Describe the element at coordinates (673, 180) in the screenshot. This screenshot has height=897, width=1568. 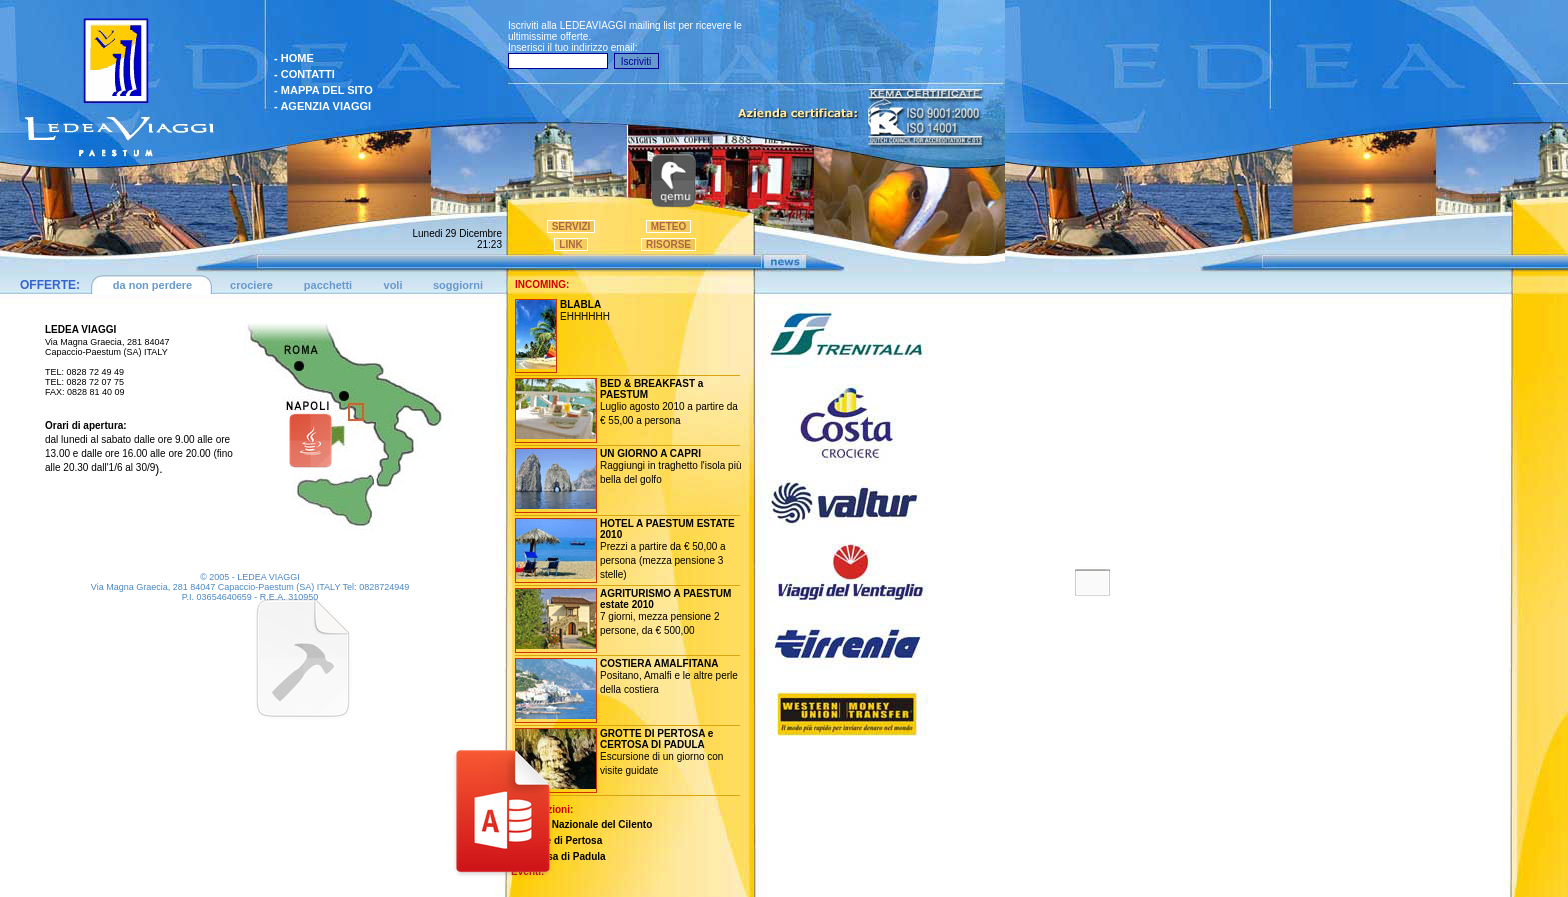
I see `qemu virtual disk image file` at that location.